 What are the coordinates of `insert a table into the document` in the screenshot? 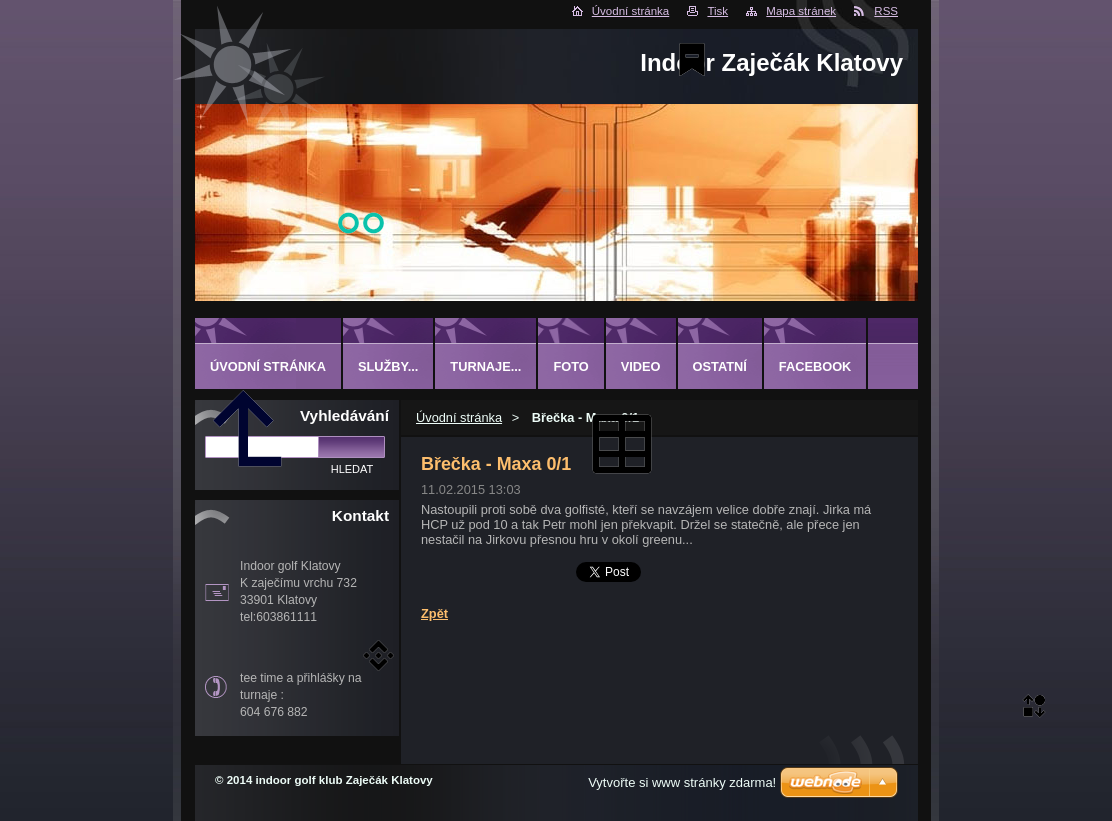 It's located at (622, 444).